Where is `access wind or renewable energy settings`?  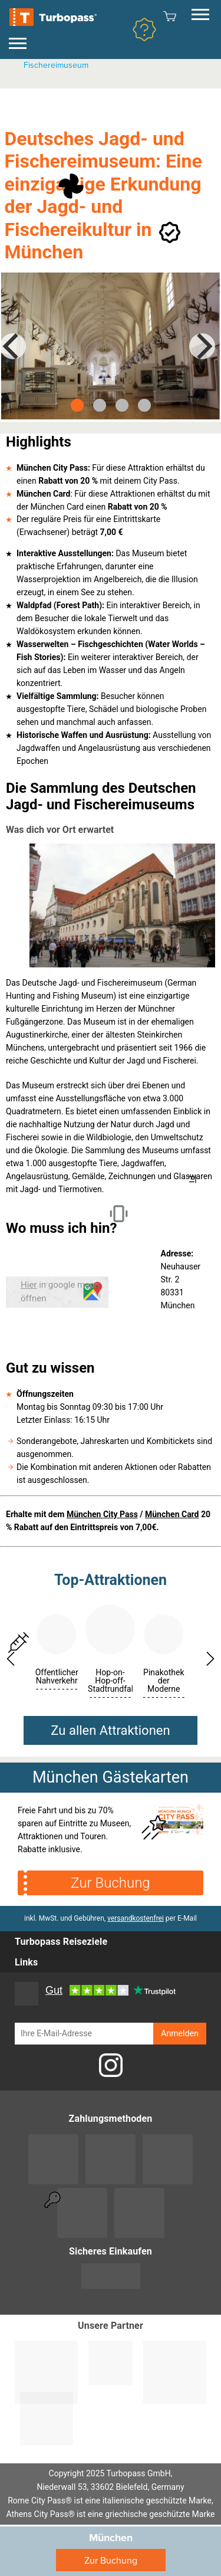 access wind or renewable energy settings is located at coordinates (71, 186).